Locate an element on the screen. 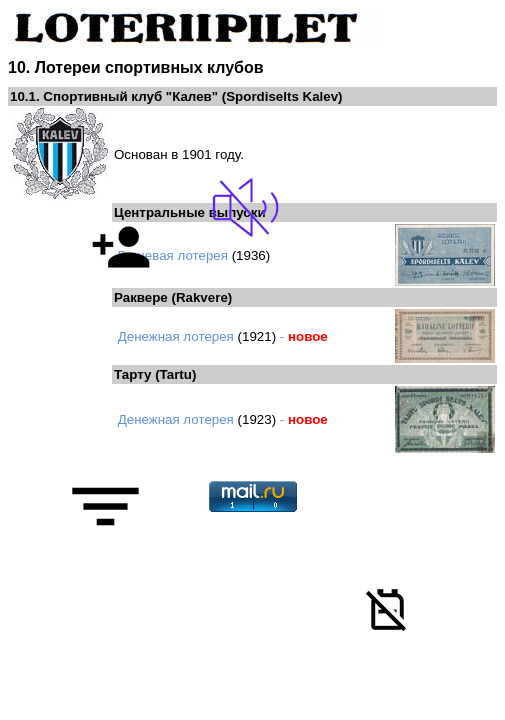  mute audio or sound is located at coordinates (244, 207).